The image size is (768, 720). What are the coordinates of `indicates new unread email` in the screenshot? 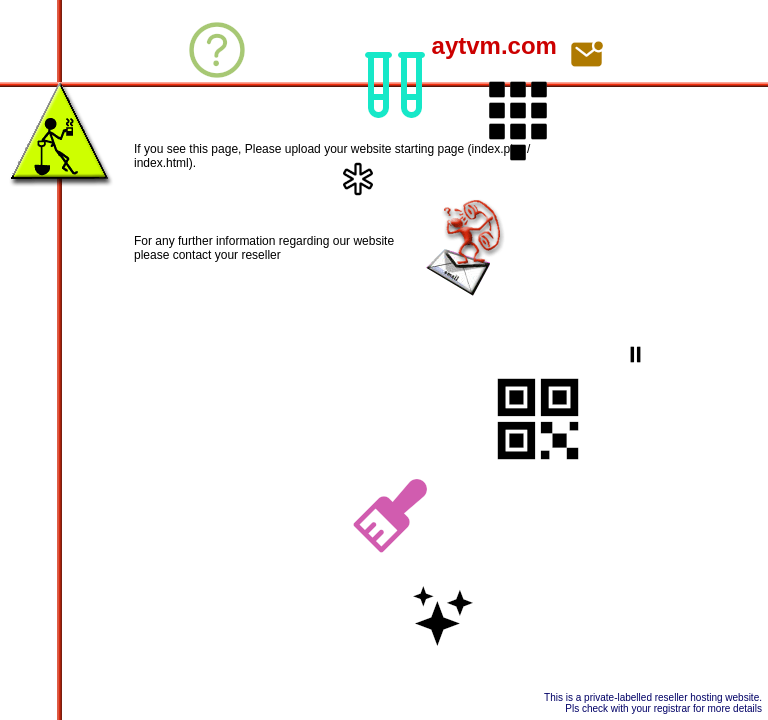 It's located at (586, 54).